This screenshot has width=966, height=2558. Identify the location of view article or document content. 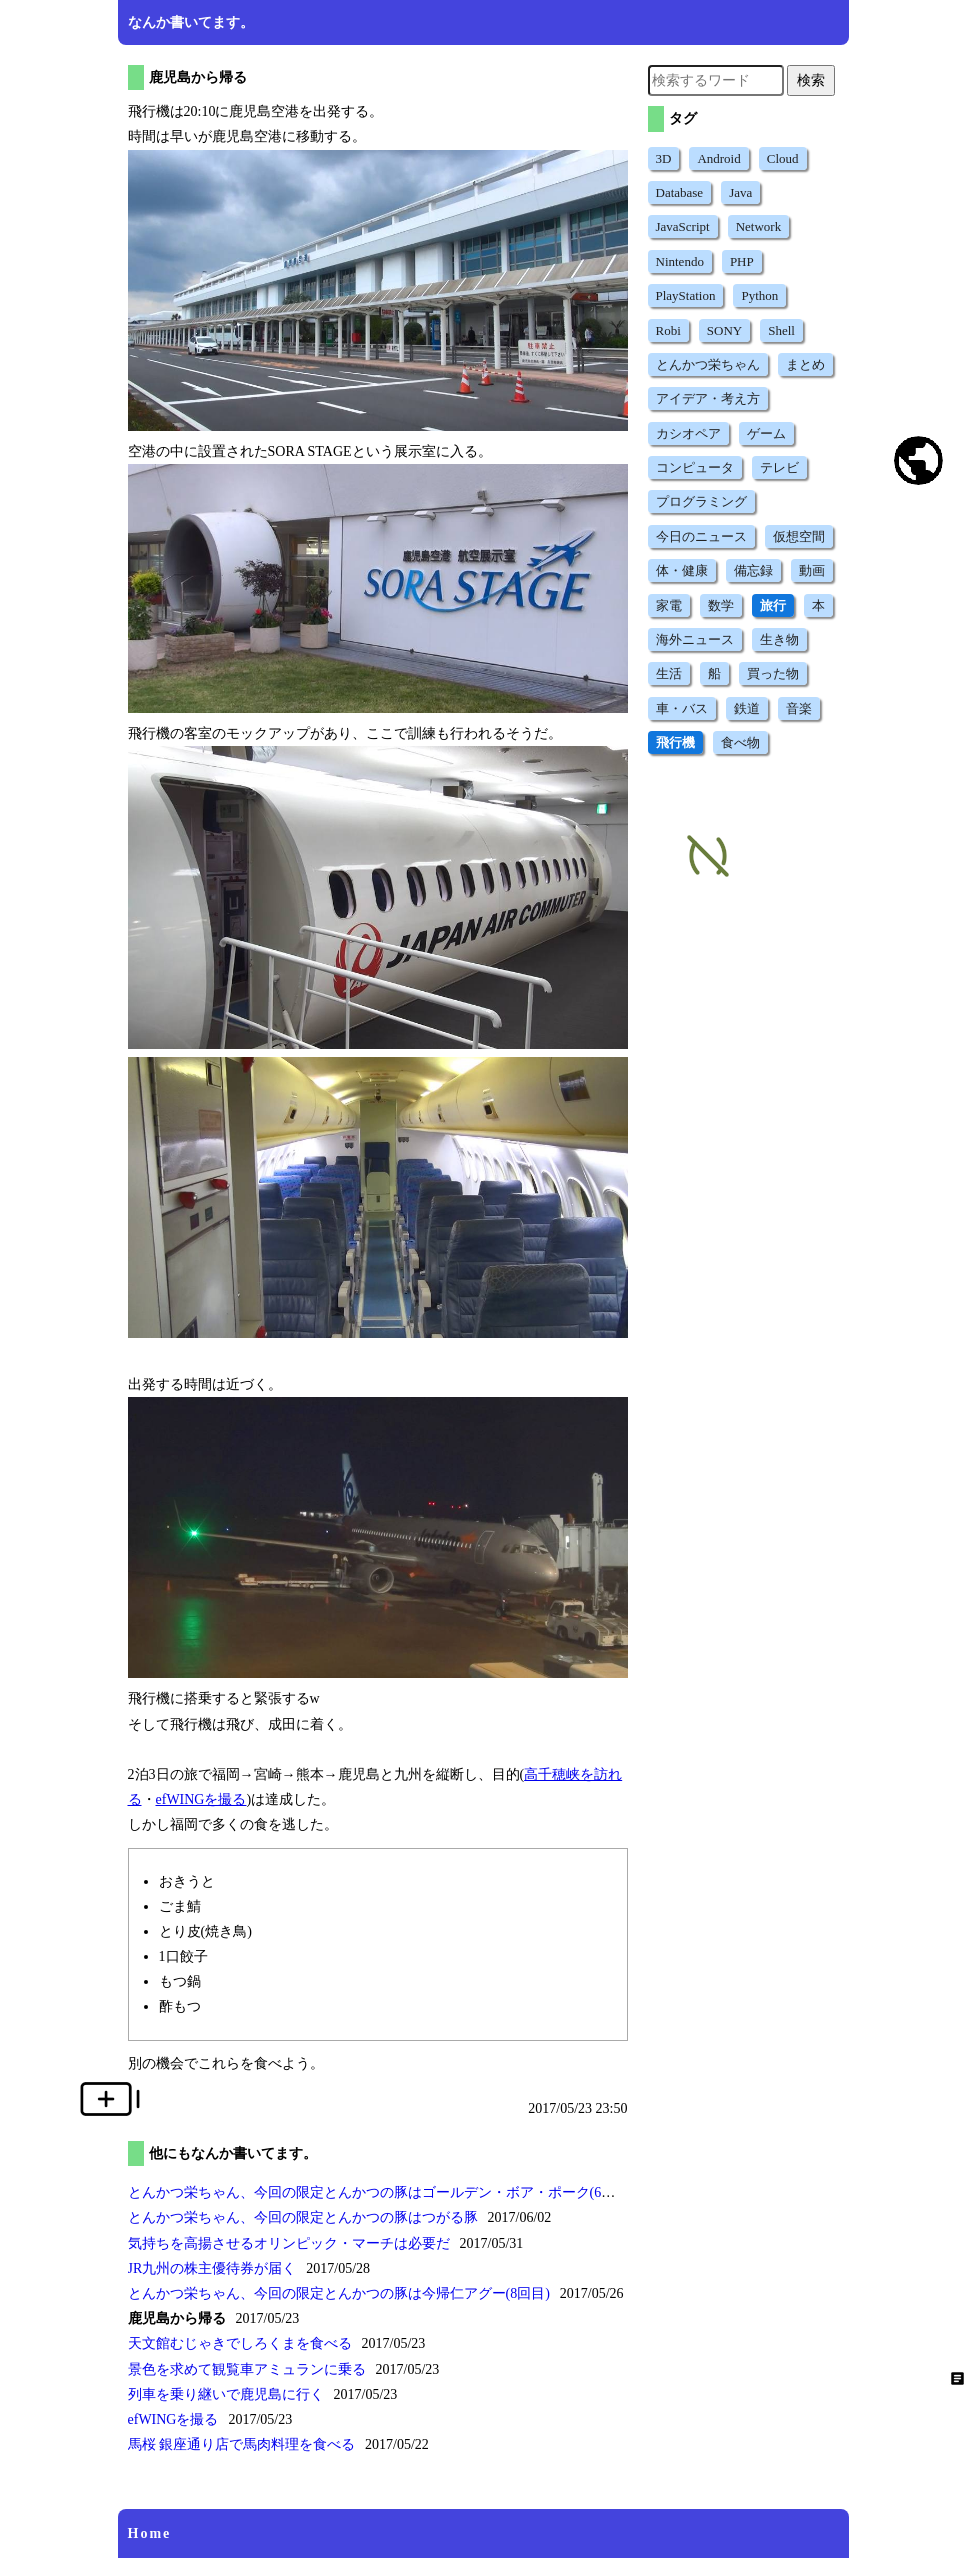
(957, 2378).